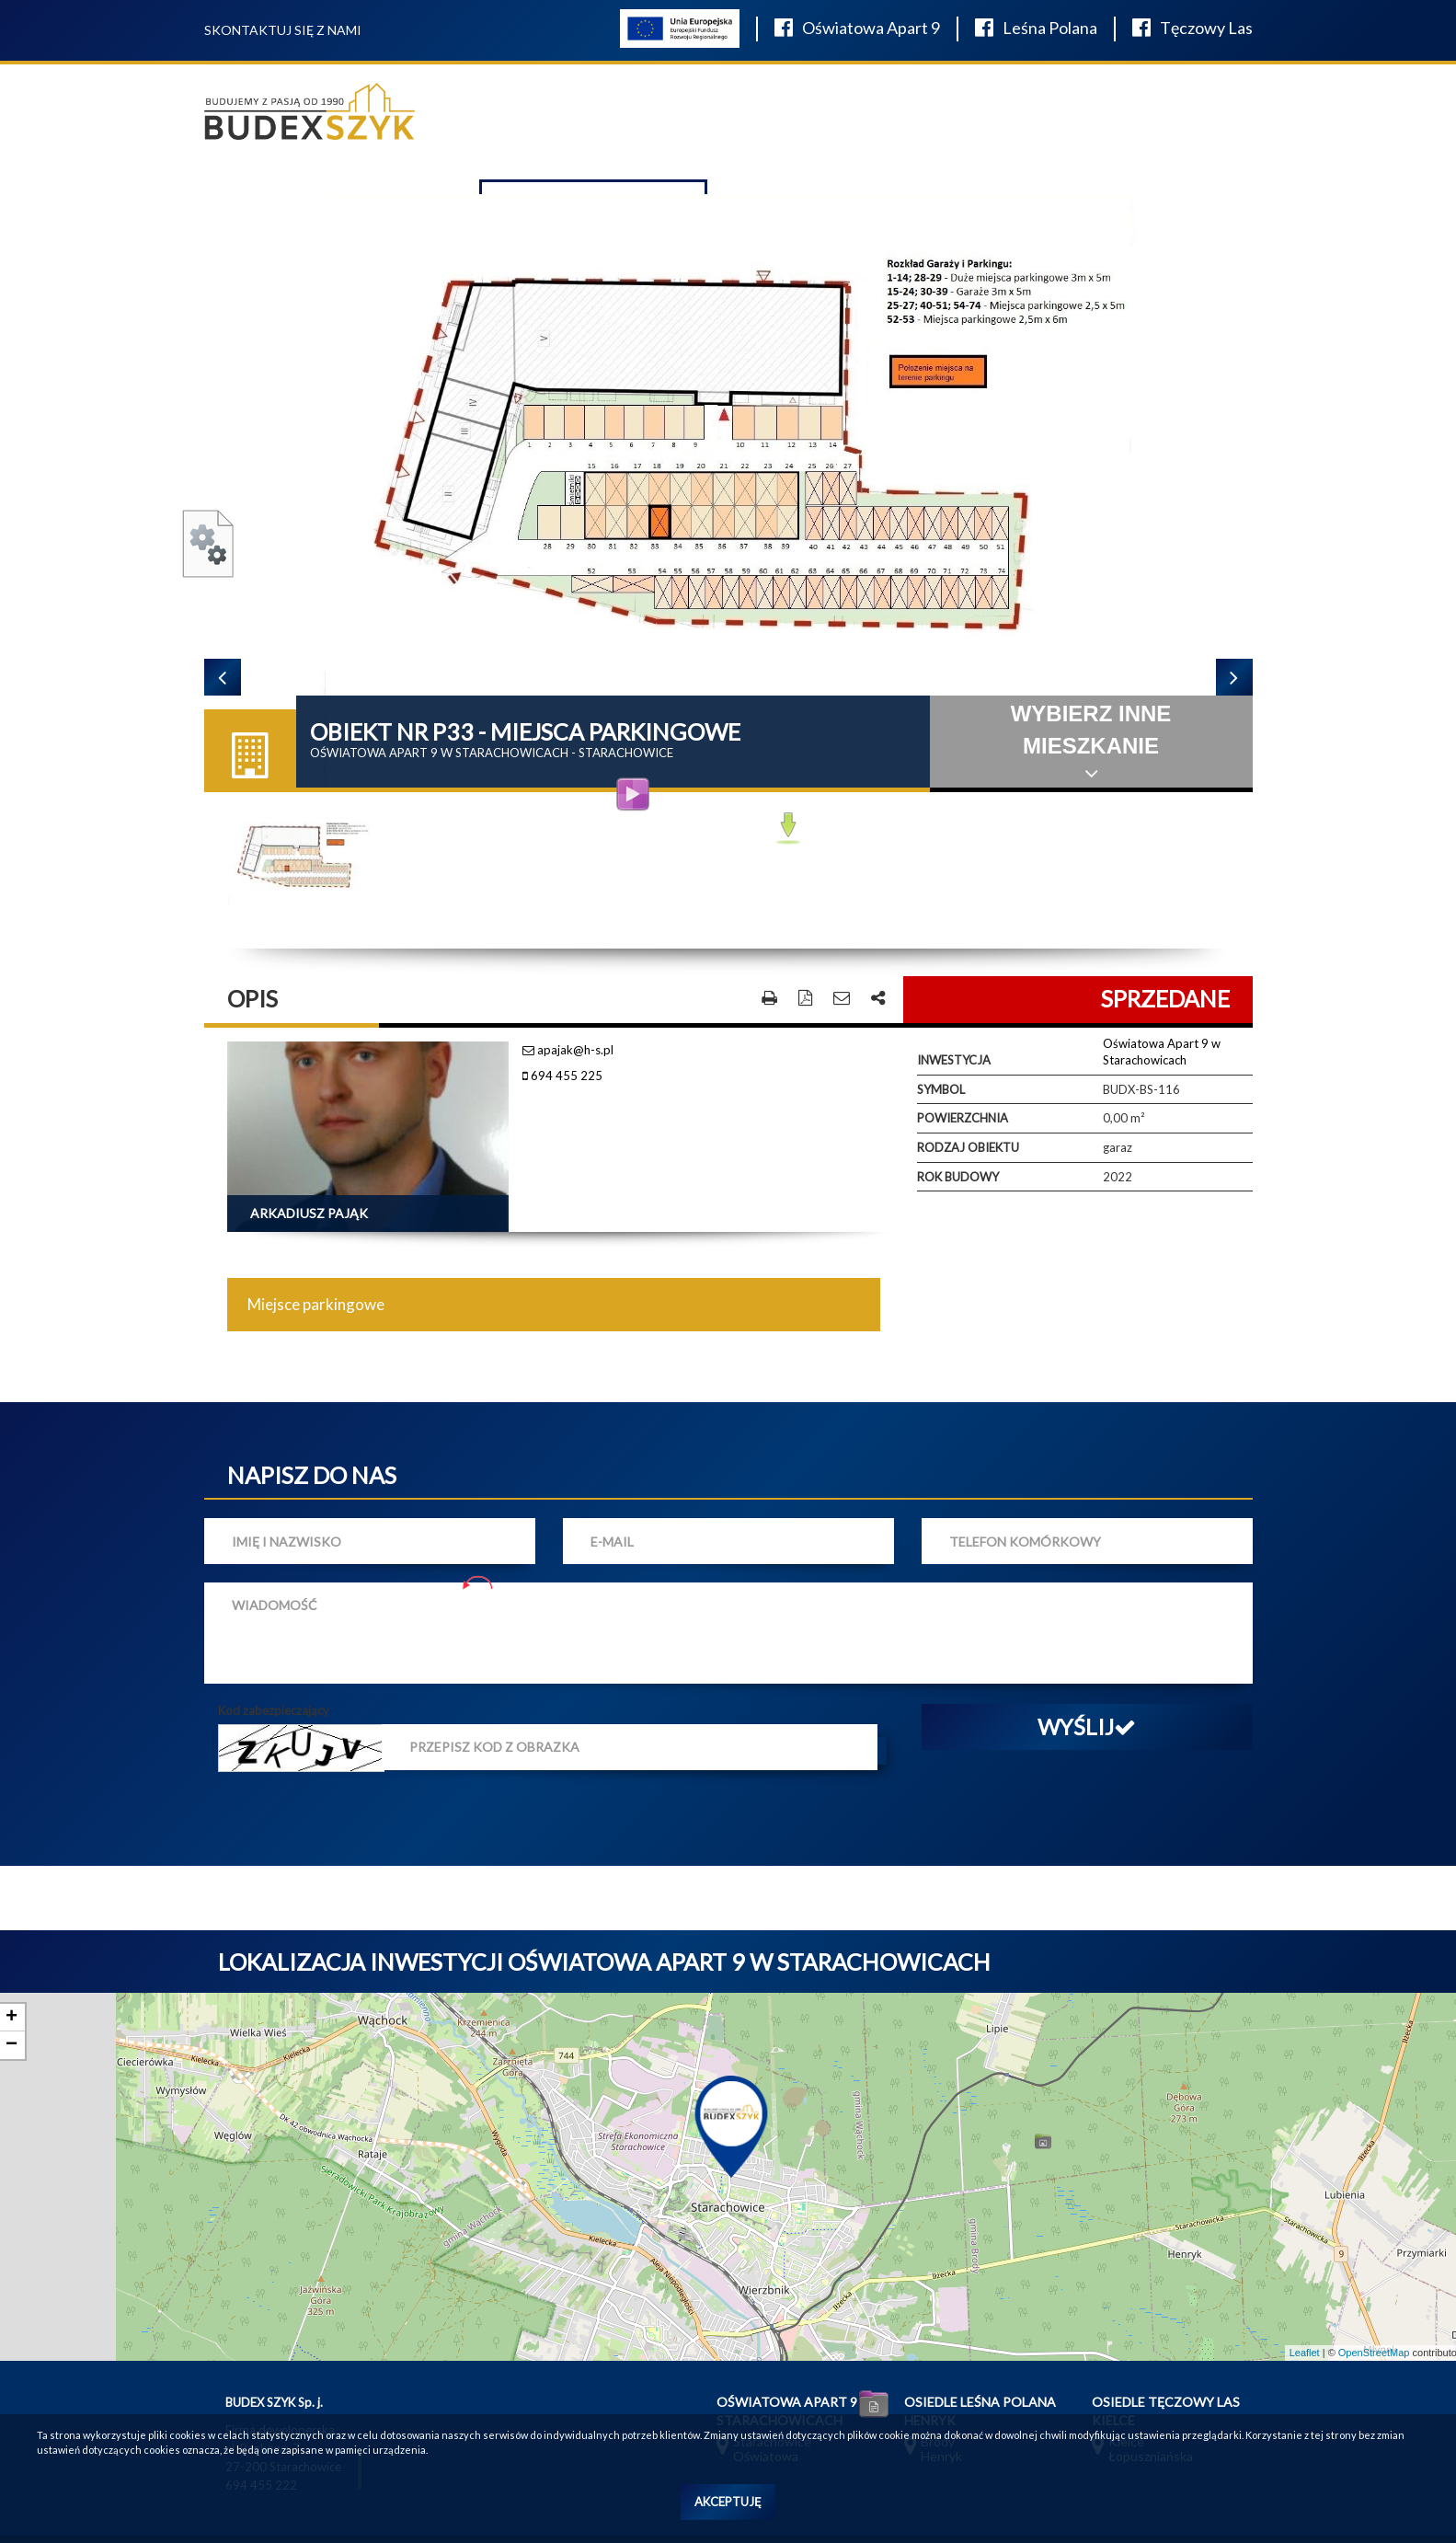 The height and width of the screenshot is (2543, 1456). I want to click on open documents folder, so click(874, 2403).